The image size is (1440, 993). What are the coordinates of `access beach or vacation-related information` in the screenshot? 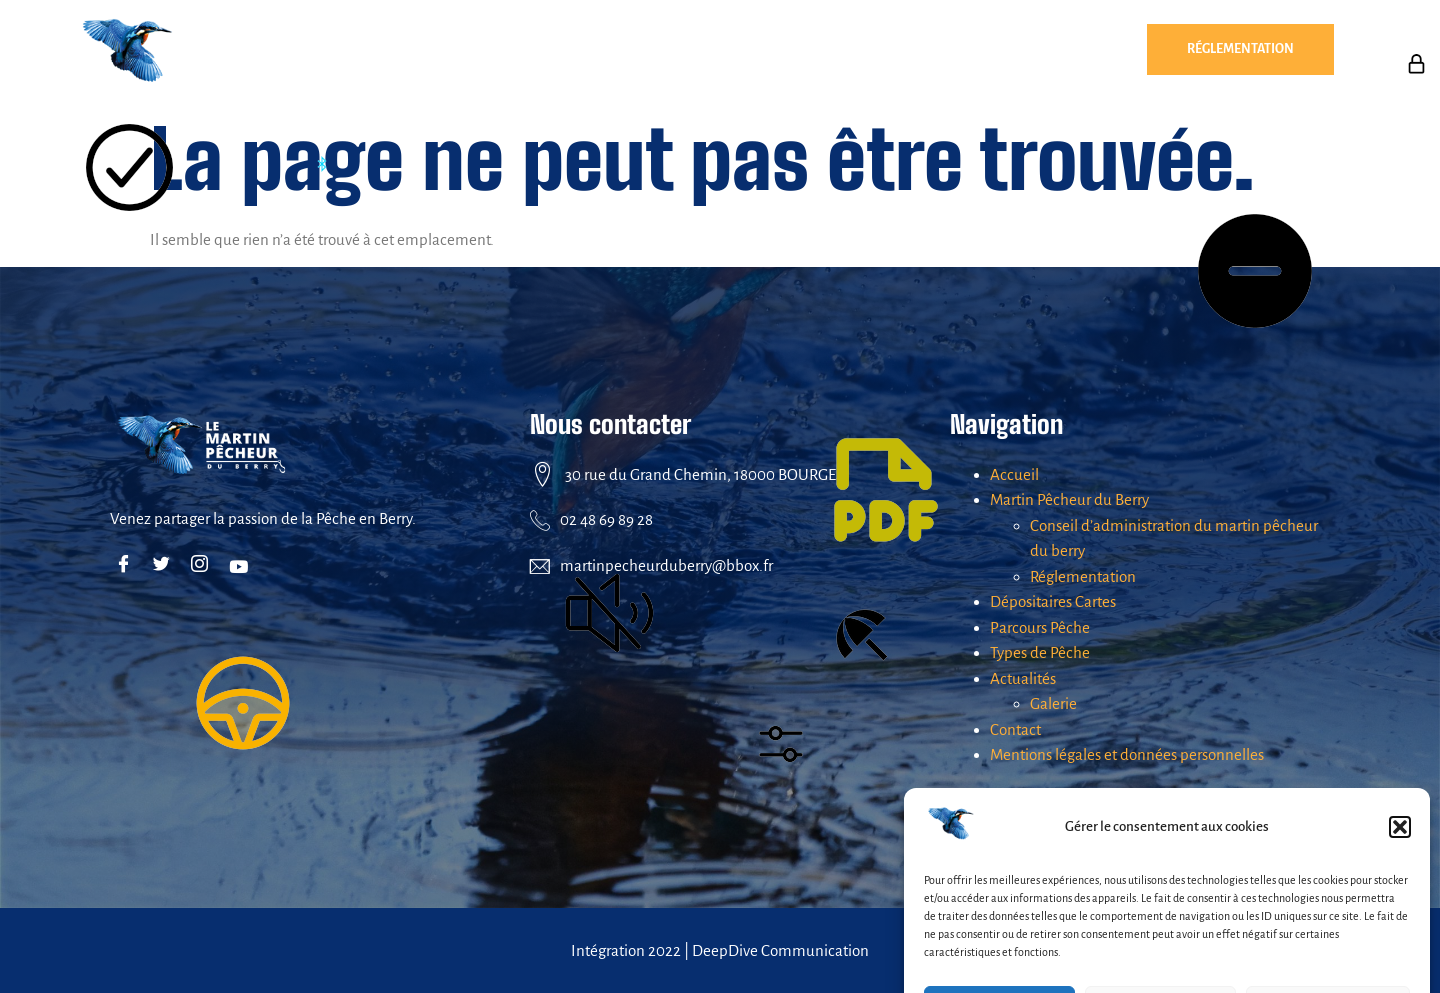 It's located at (862, 635).